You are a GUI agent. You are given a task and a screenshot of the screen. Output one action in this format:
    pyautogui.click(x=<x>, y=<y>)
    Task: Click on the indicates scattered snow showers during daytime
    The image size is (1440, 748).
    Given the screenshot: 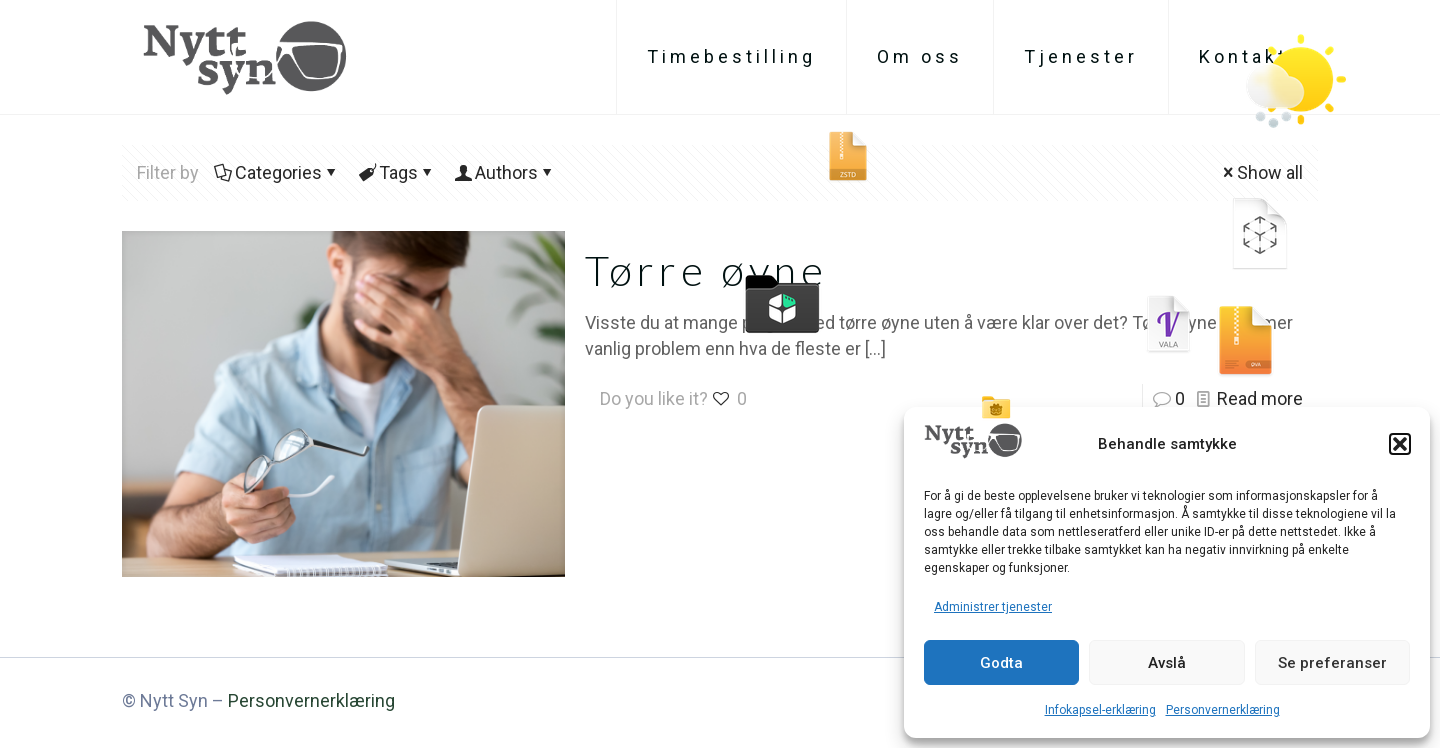 What is the action you would take?
    pyautogui.click(x=1296, y=81)
    